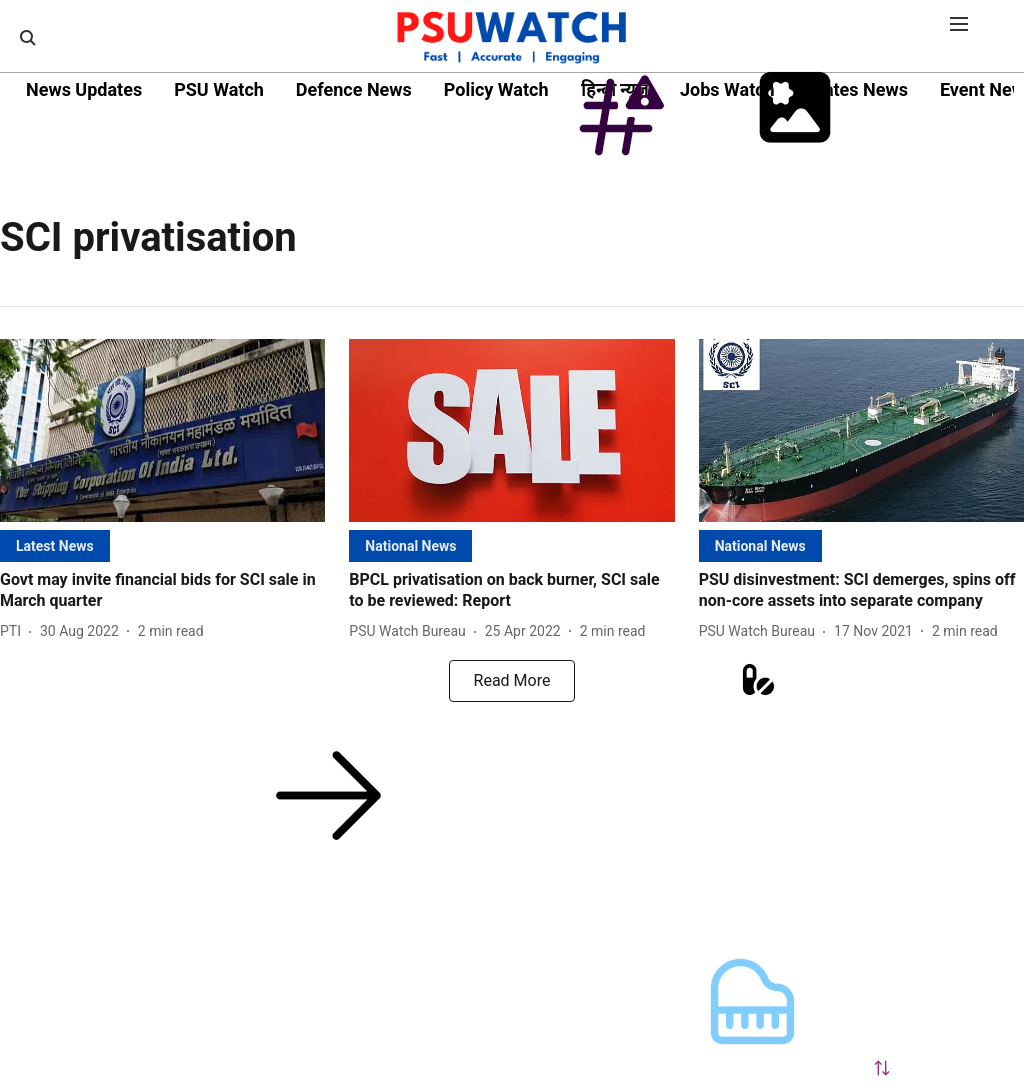 The width and height of the screenshot is (1024, 1092). What do you see at coordinates (795, 107) in the screenshot?
I see `add or upload an image` at bounding box center [795, 107].